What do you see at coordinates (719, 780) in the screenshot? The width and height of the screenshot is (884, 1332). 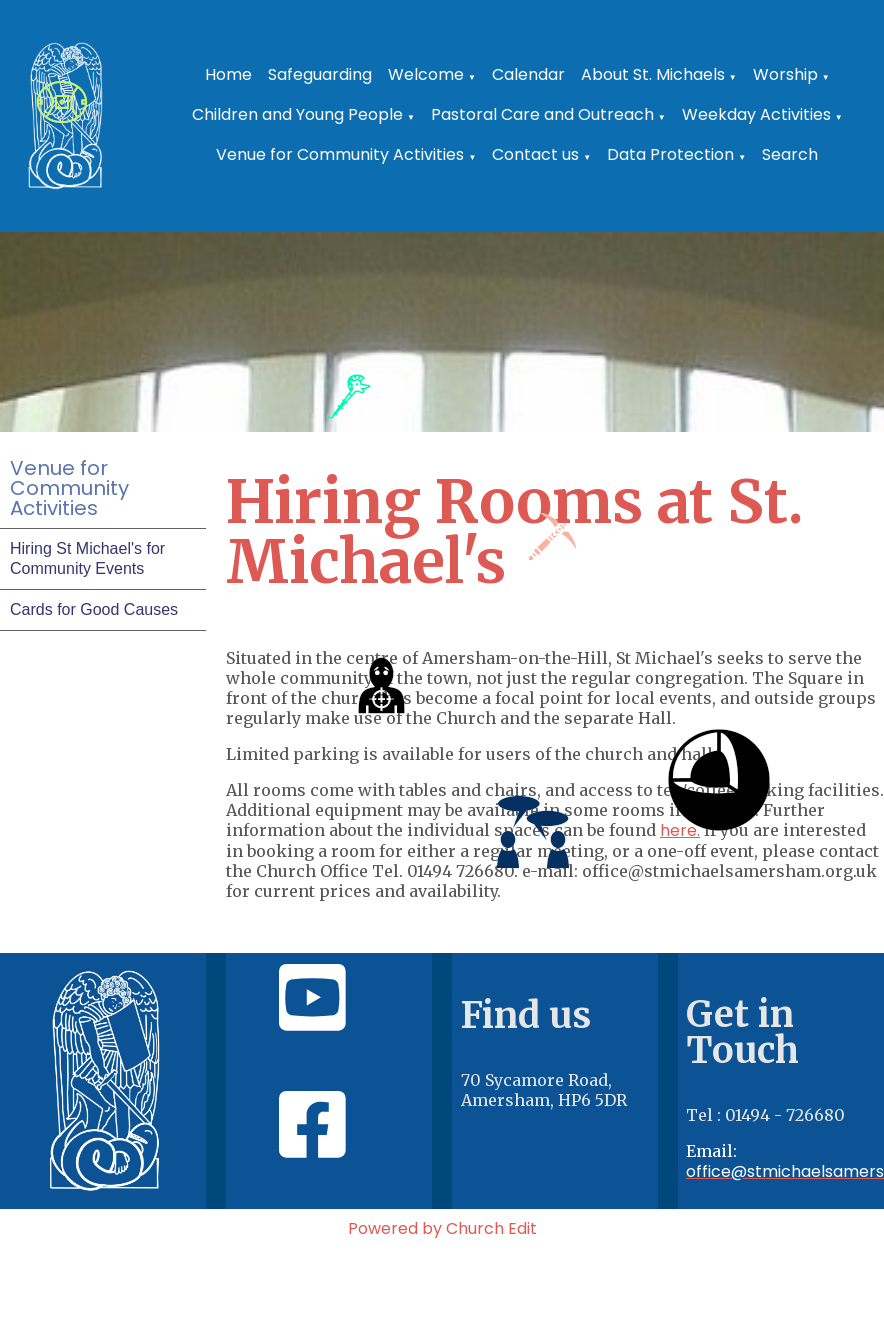 I see `view planetary or geological core details` at bounding box center [719, 780].